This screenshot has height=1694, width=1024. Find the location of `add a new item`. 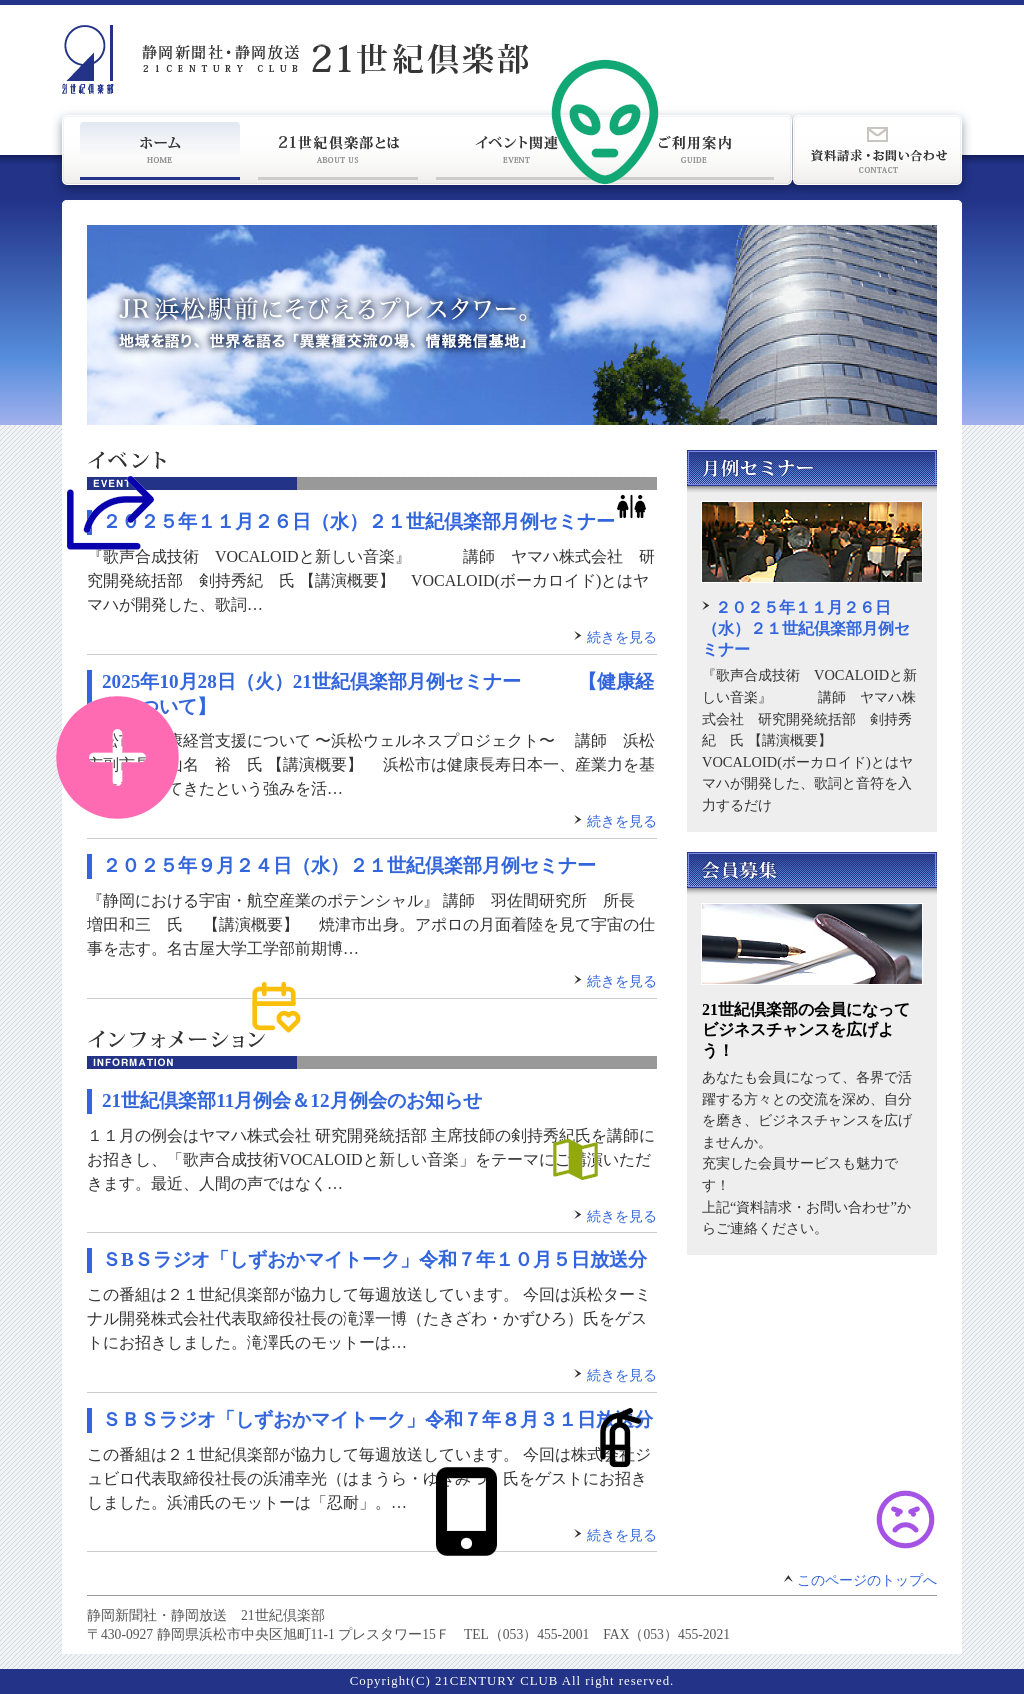

add a new item is located at coordinates (117, 757).